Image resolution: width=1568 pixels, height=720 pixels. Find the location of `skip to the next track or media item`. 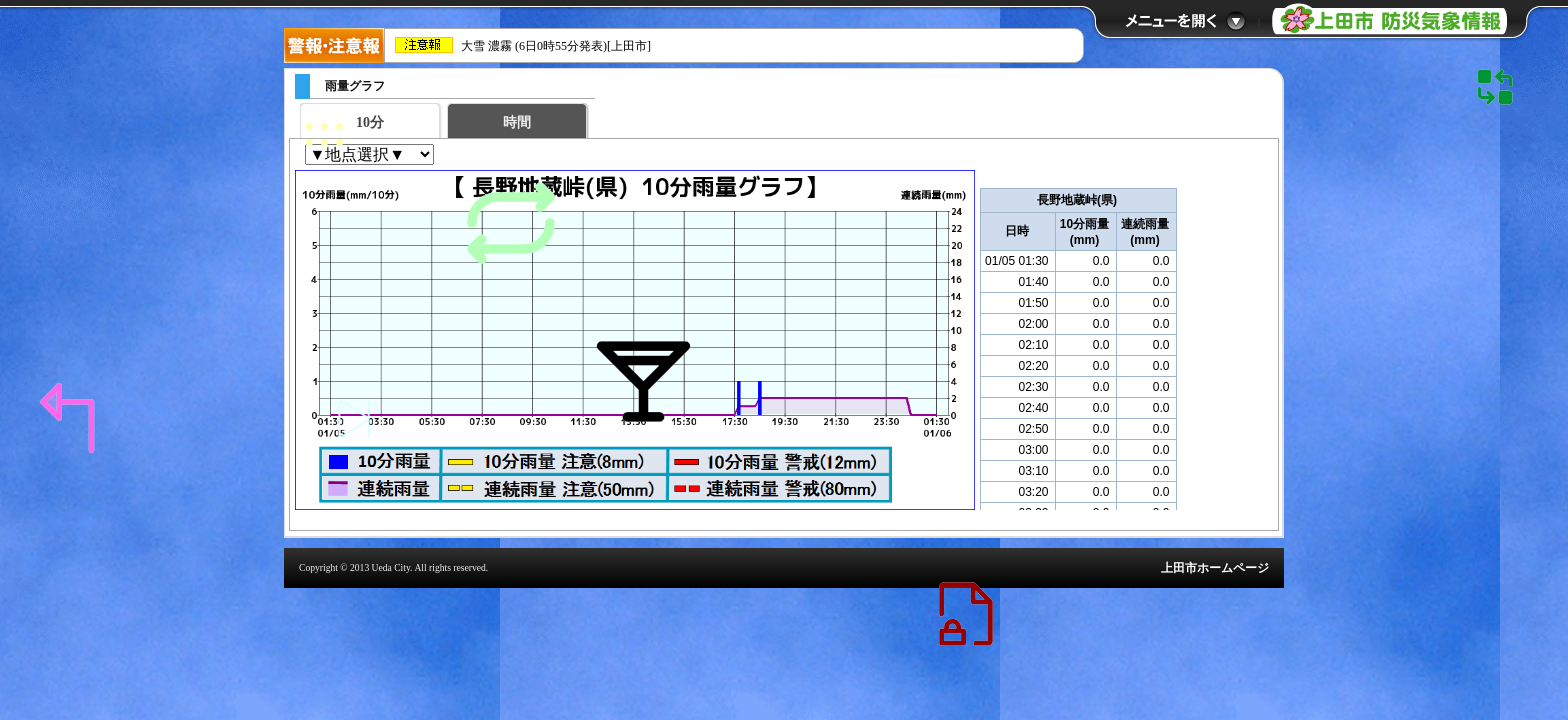

skip to the next track or media item is located at coordinates (354, 419).